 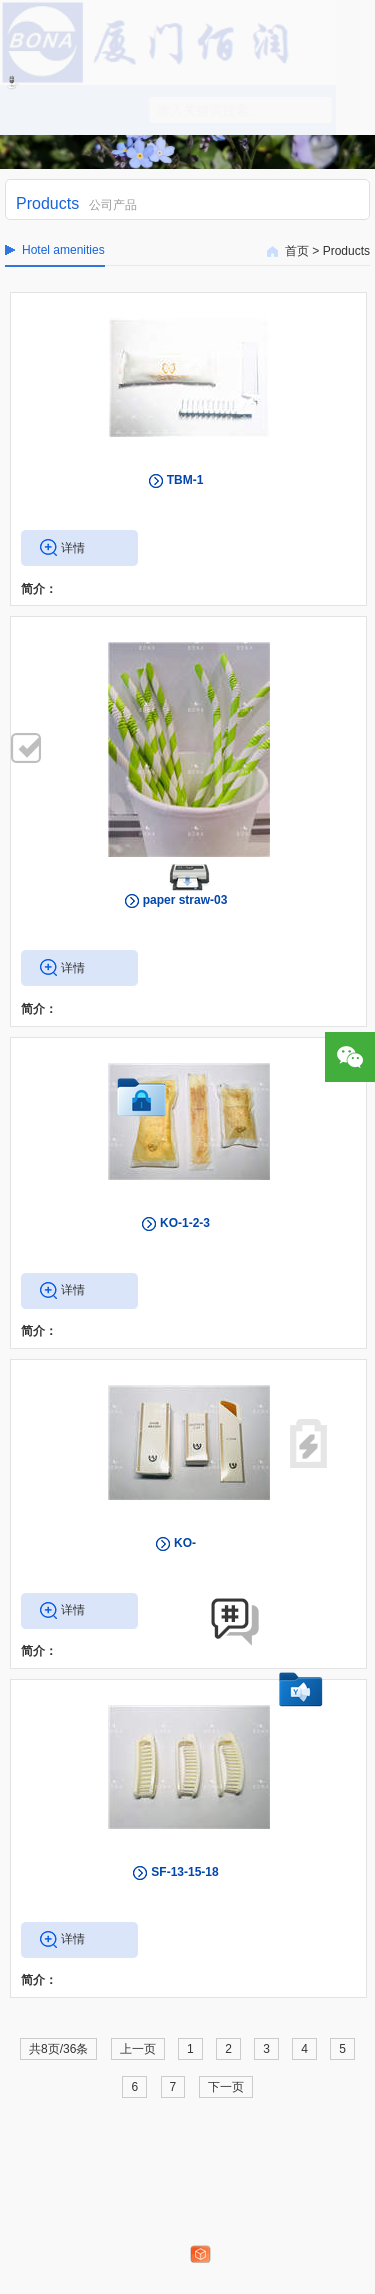 I want to click on indicates a document is currently printing, so click(x=189, y=876).